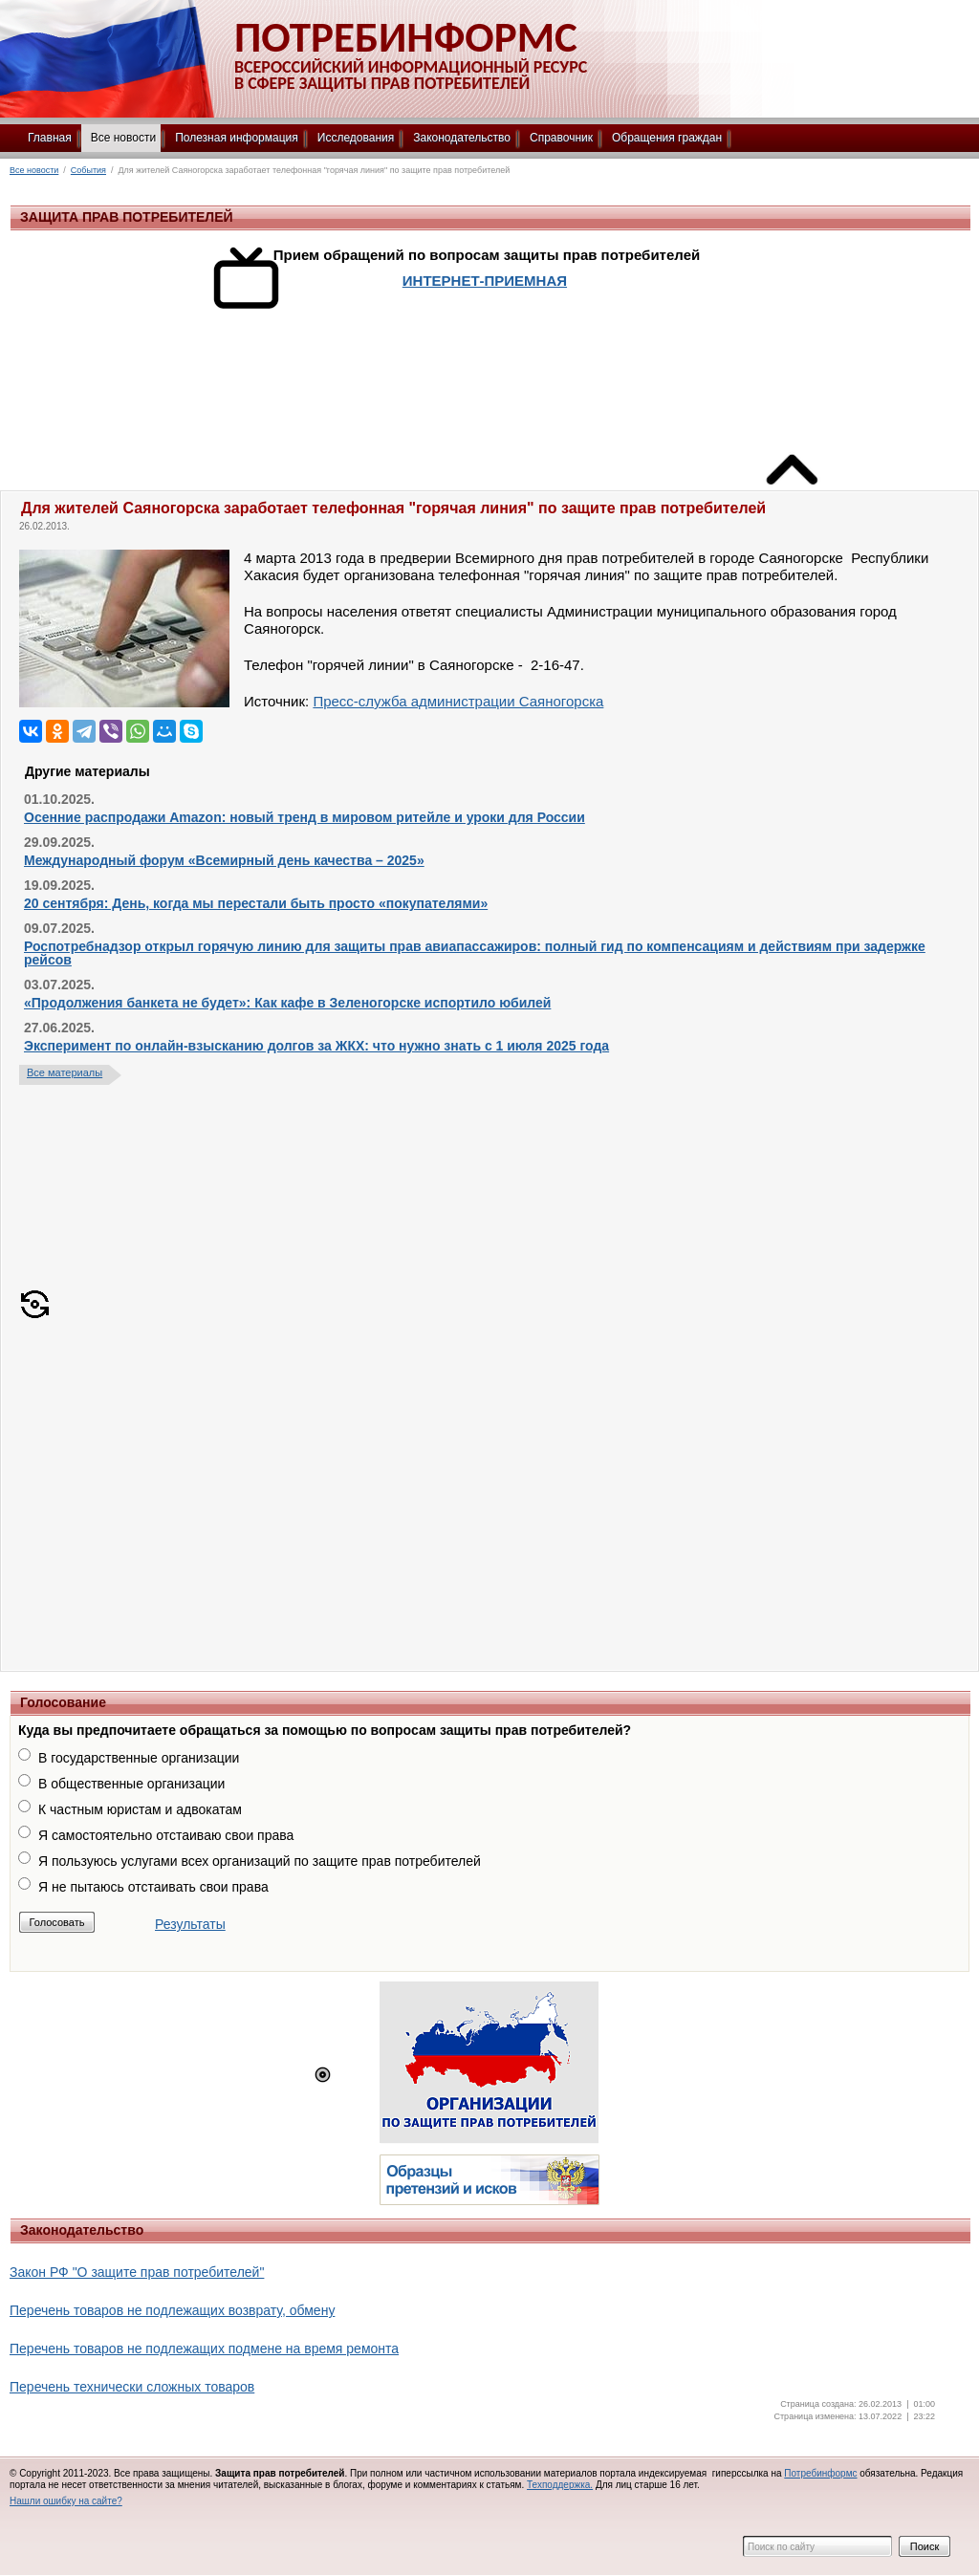 The image size is (979, 2576). Describe the element at coordinates (322, 2074) in the screenshot. I see `browse music albums` at that location.